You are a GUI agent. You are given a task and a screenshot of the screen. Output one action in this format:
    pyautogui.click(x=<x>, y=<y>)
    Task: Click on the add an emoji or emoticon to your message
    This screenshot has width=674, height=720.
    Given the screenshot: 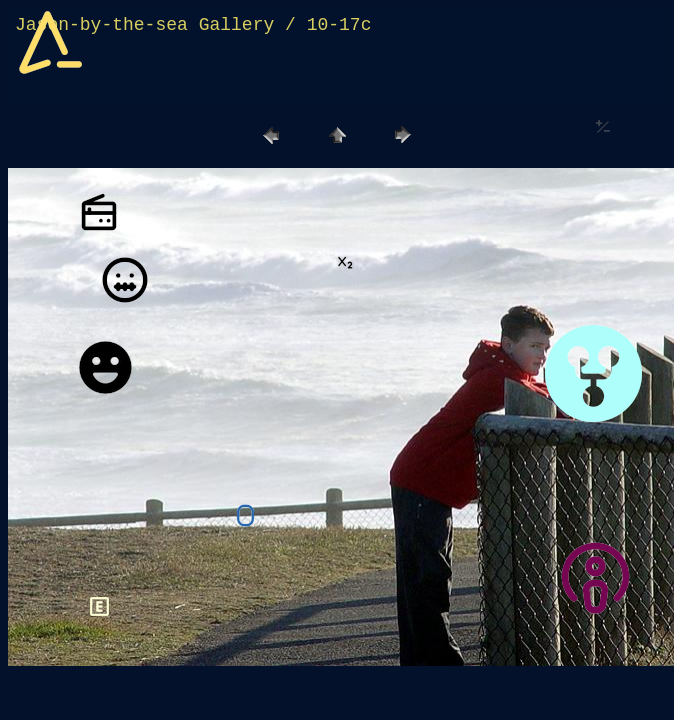 What is the action you would take?
    pyautogui.click(x=105, y=367)
    